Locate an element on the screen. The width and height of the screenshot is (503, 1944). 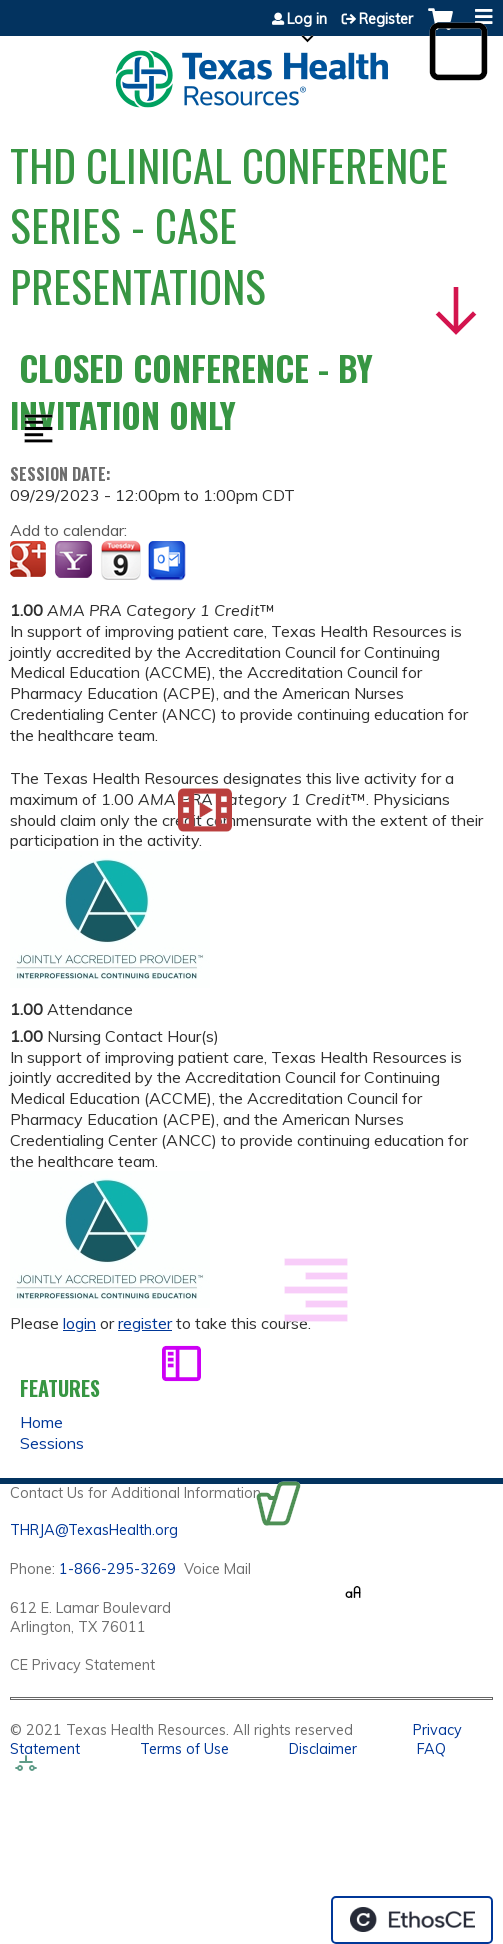
represents a pushbutton component in a circuit diagram is located at coordinates (26, 1763).